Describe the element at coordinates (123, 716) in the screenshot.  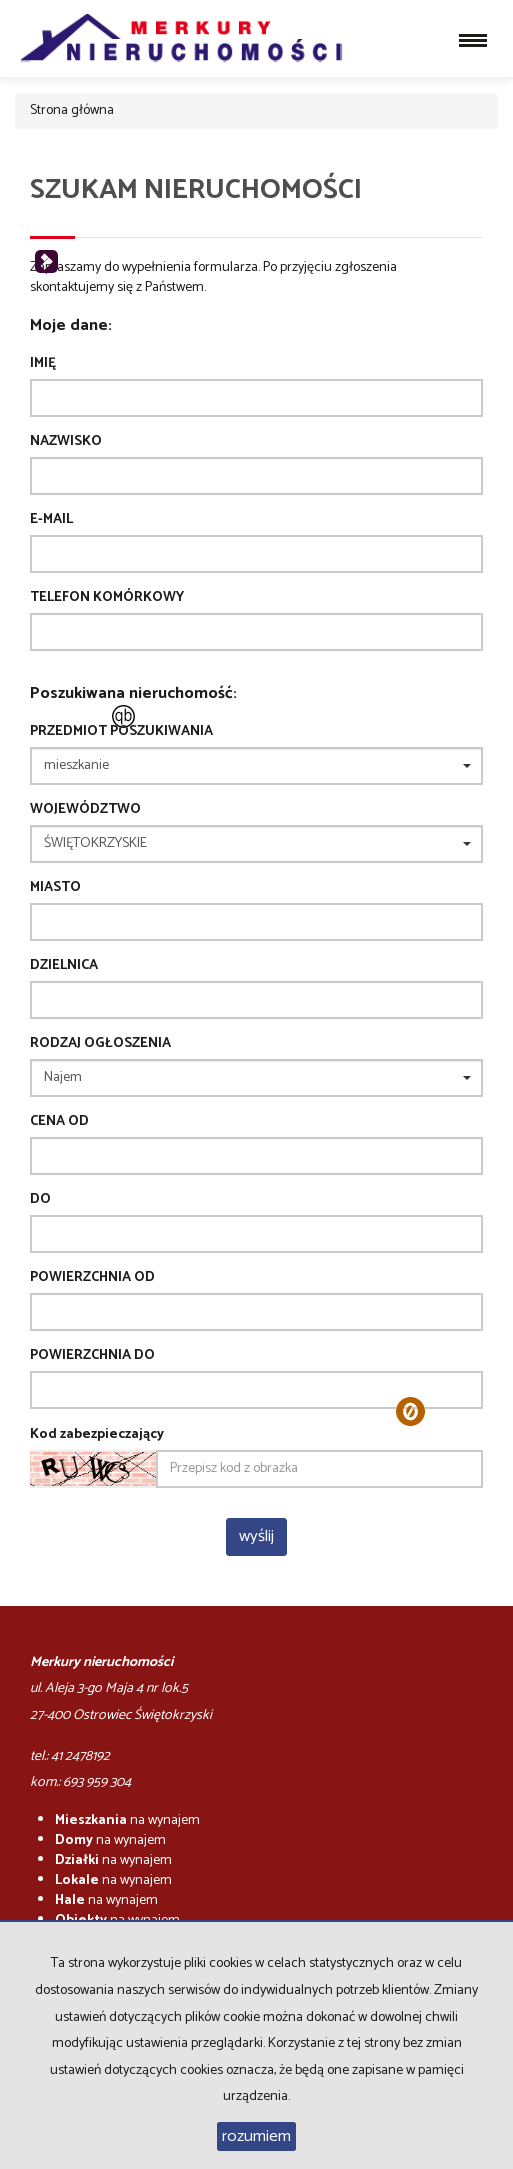
I see `open qbittorrent torrent client` at that location.